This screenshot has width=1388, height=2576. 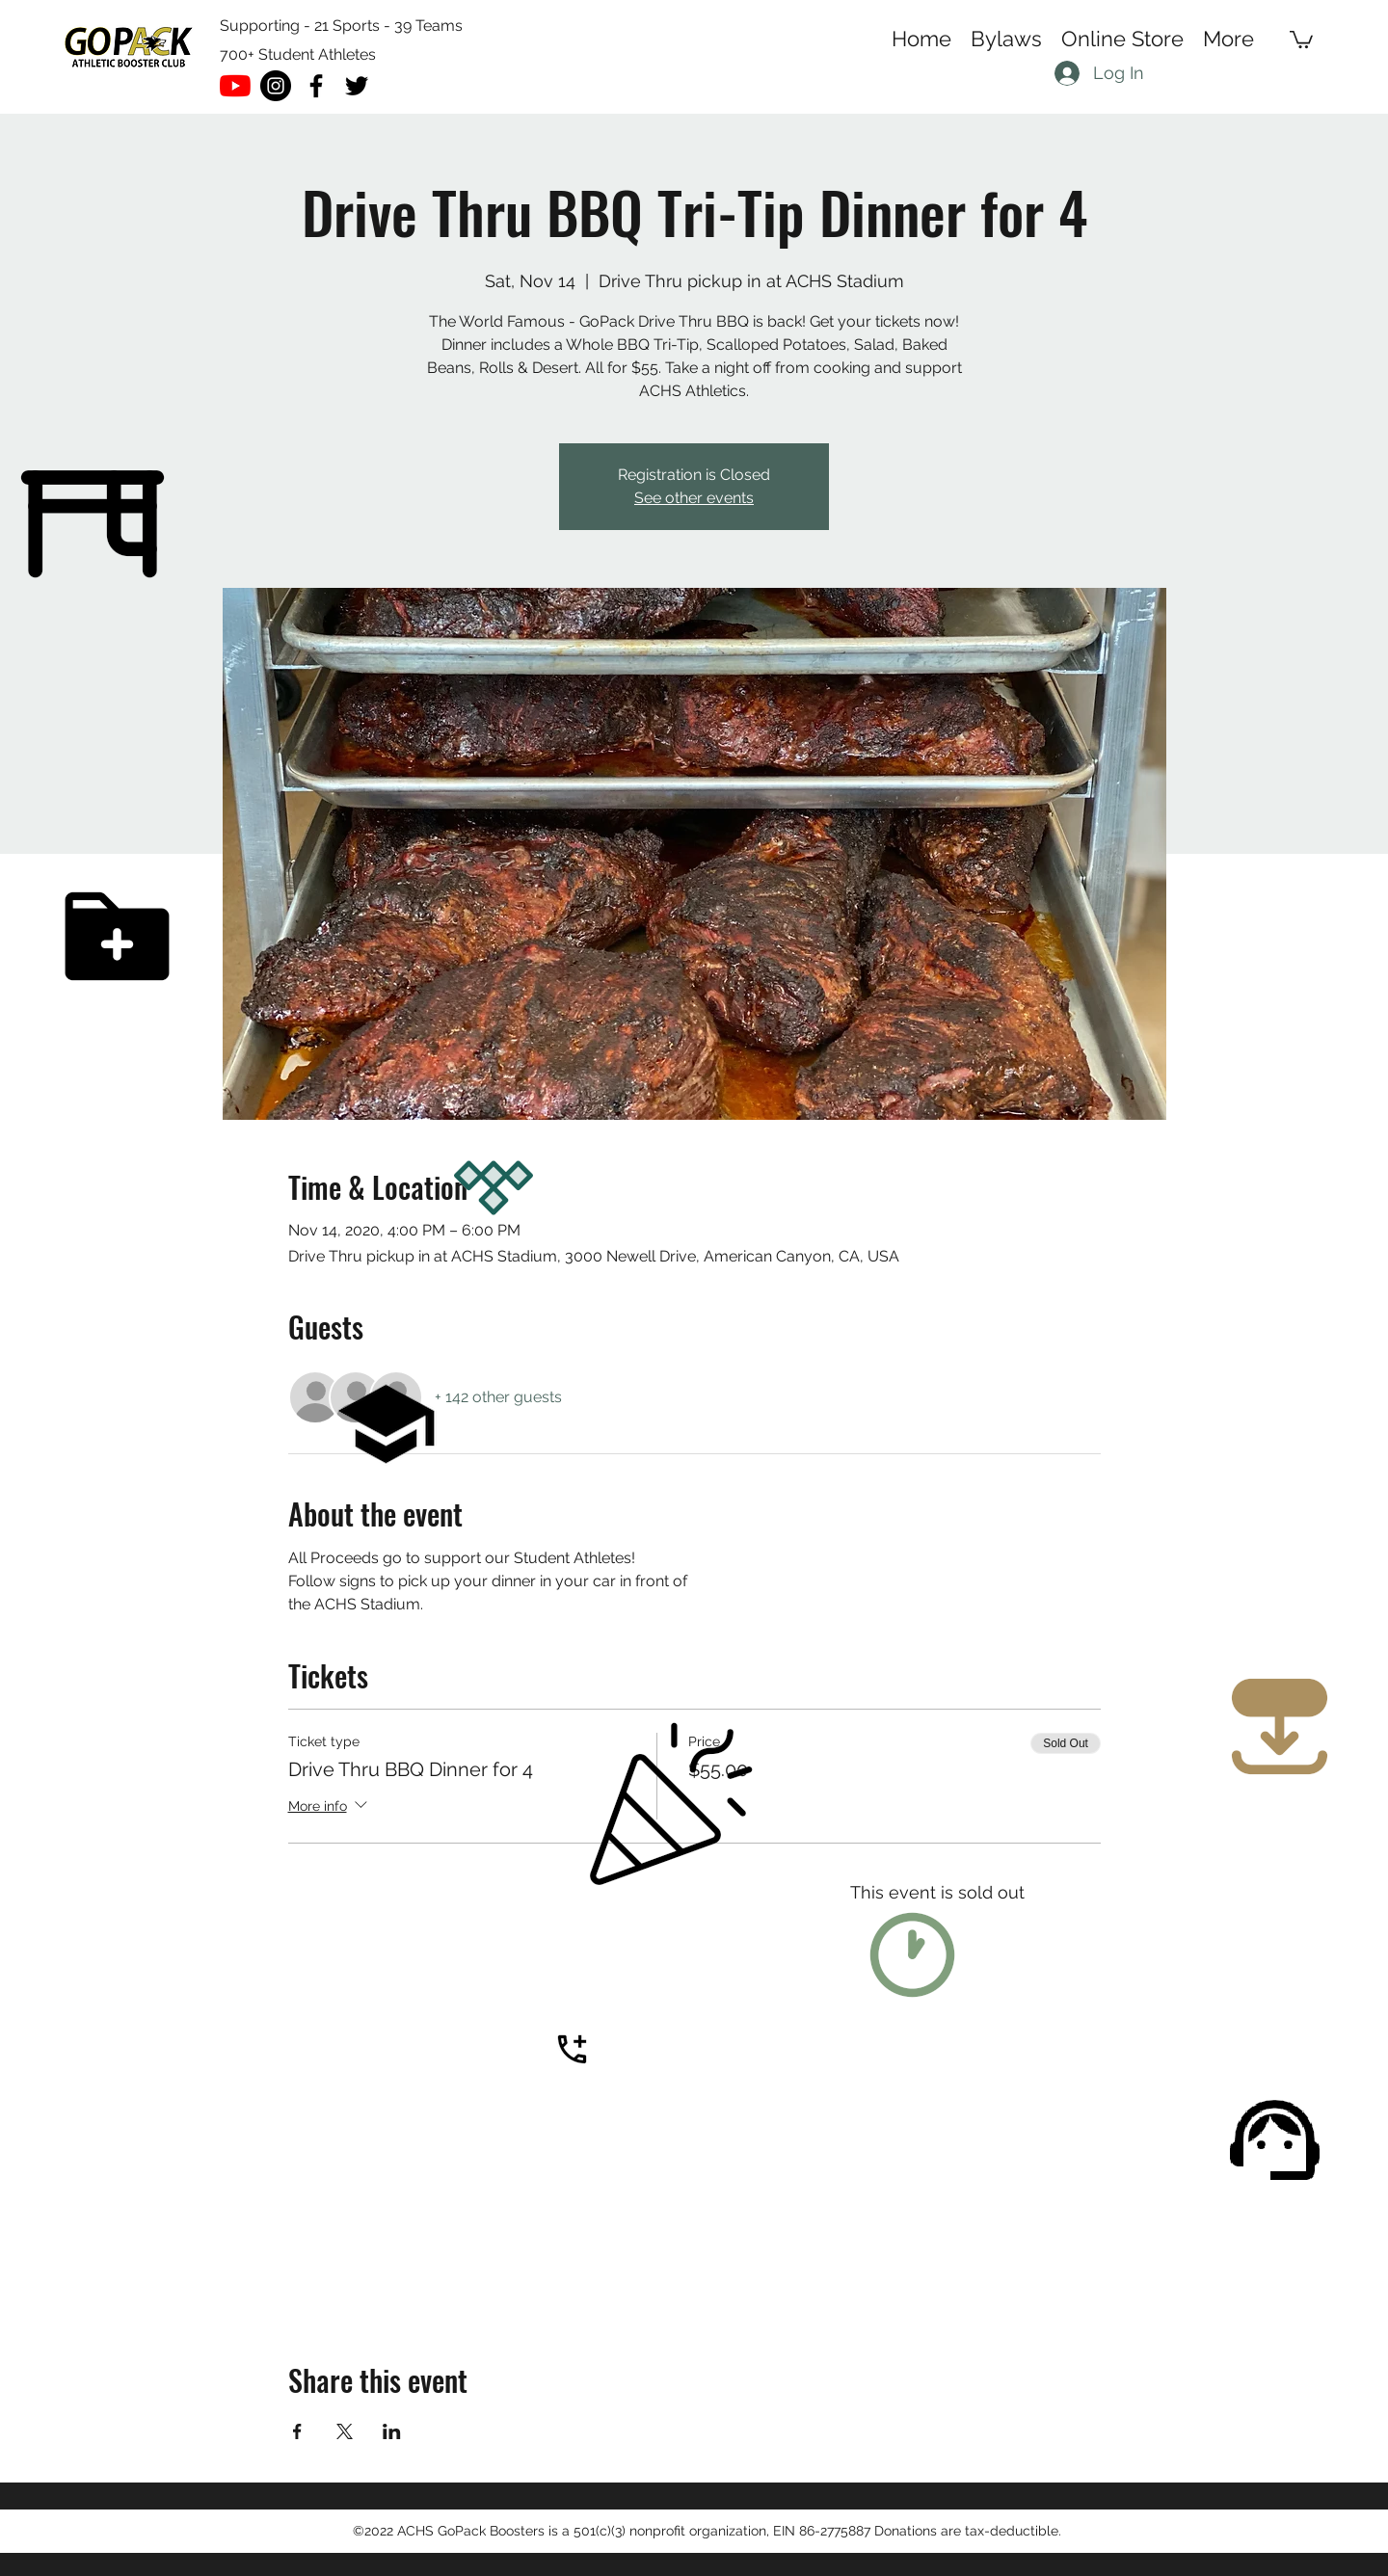 What do you see at coordinates (912, 1954) in the screenshot?
I see `indicates the current time is 1 o'clock` at bounding box center [912, 1954].